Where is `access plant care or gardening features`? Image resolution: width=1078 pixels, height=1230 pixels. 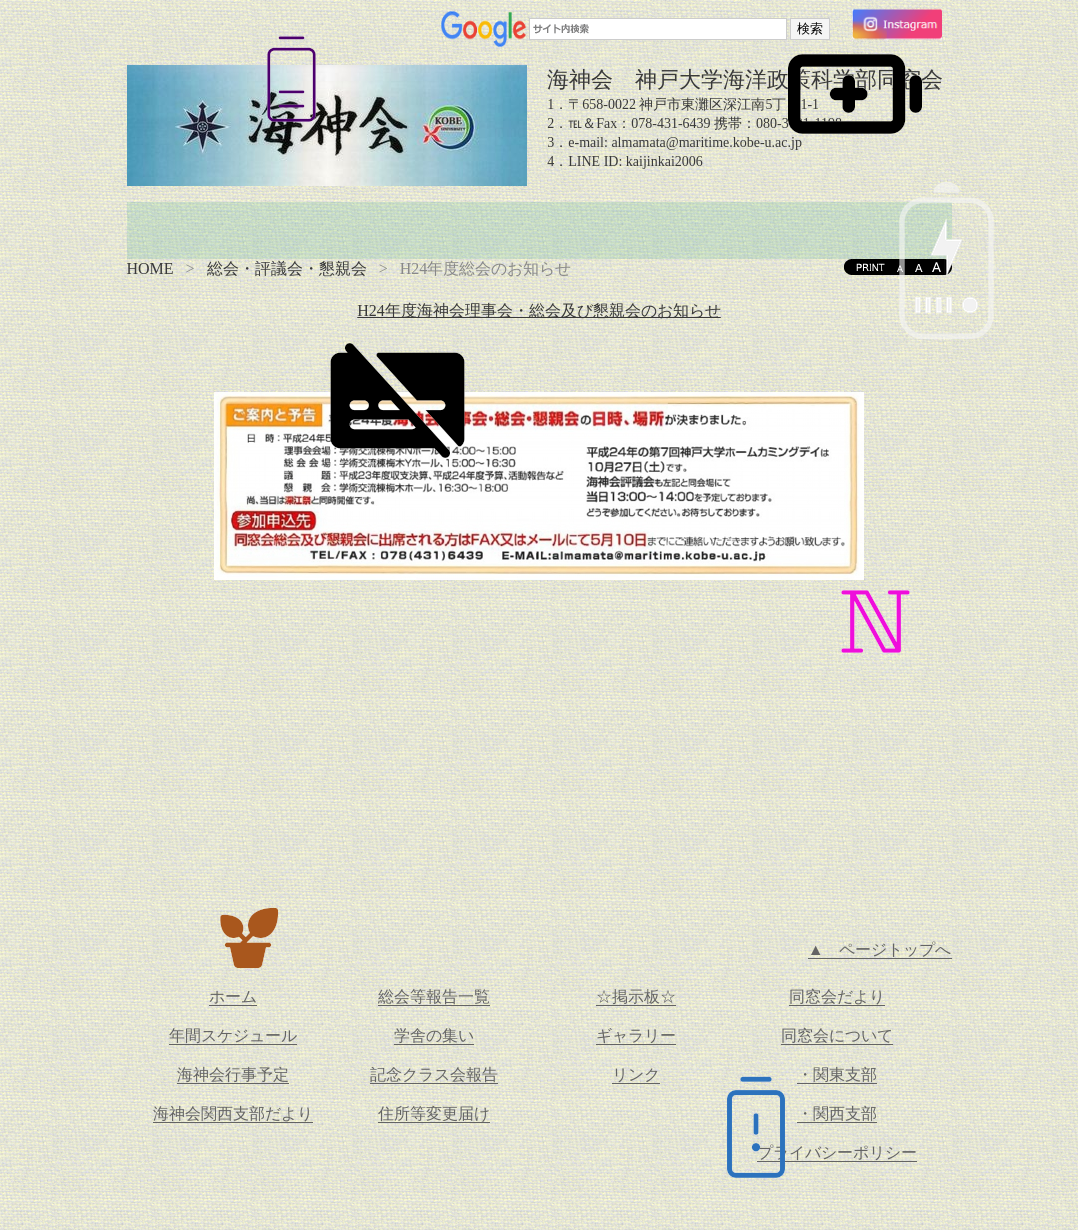
access plant care or gardening features is located at coordinates (248, 938).